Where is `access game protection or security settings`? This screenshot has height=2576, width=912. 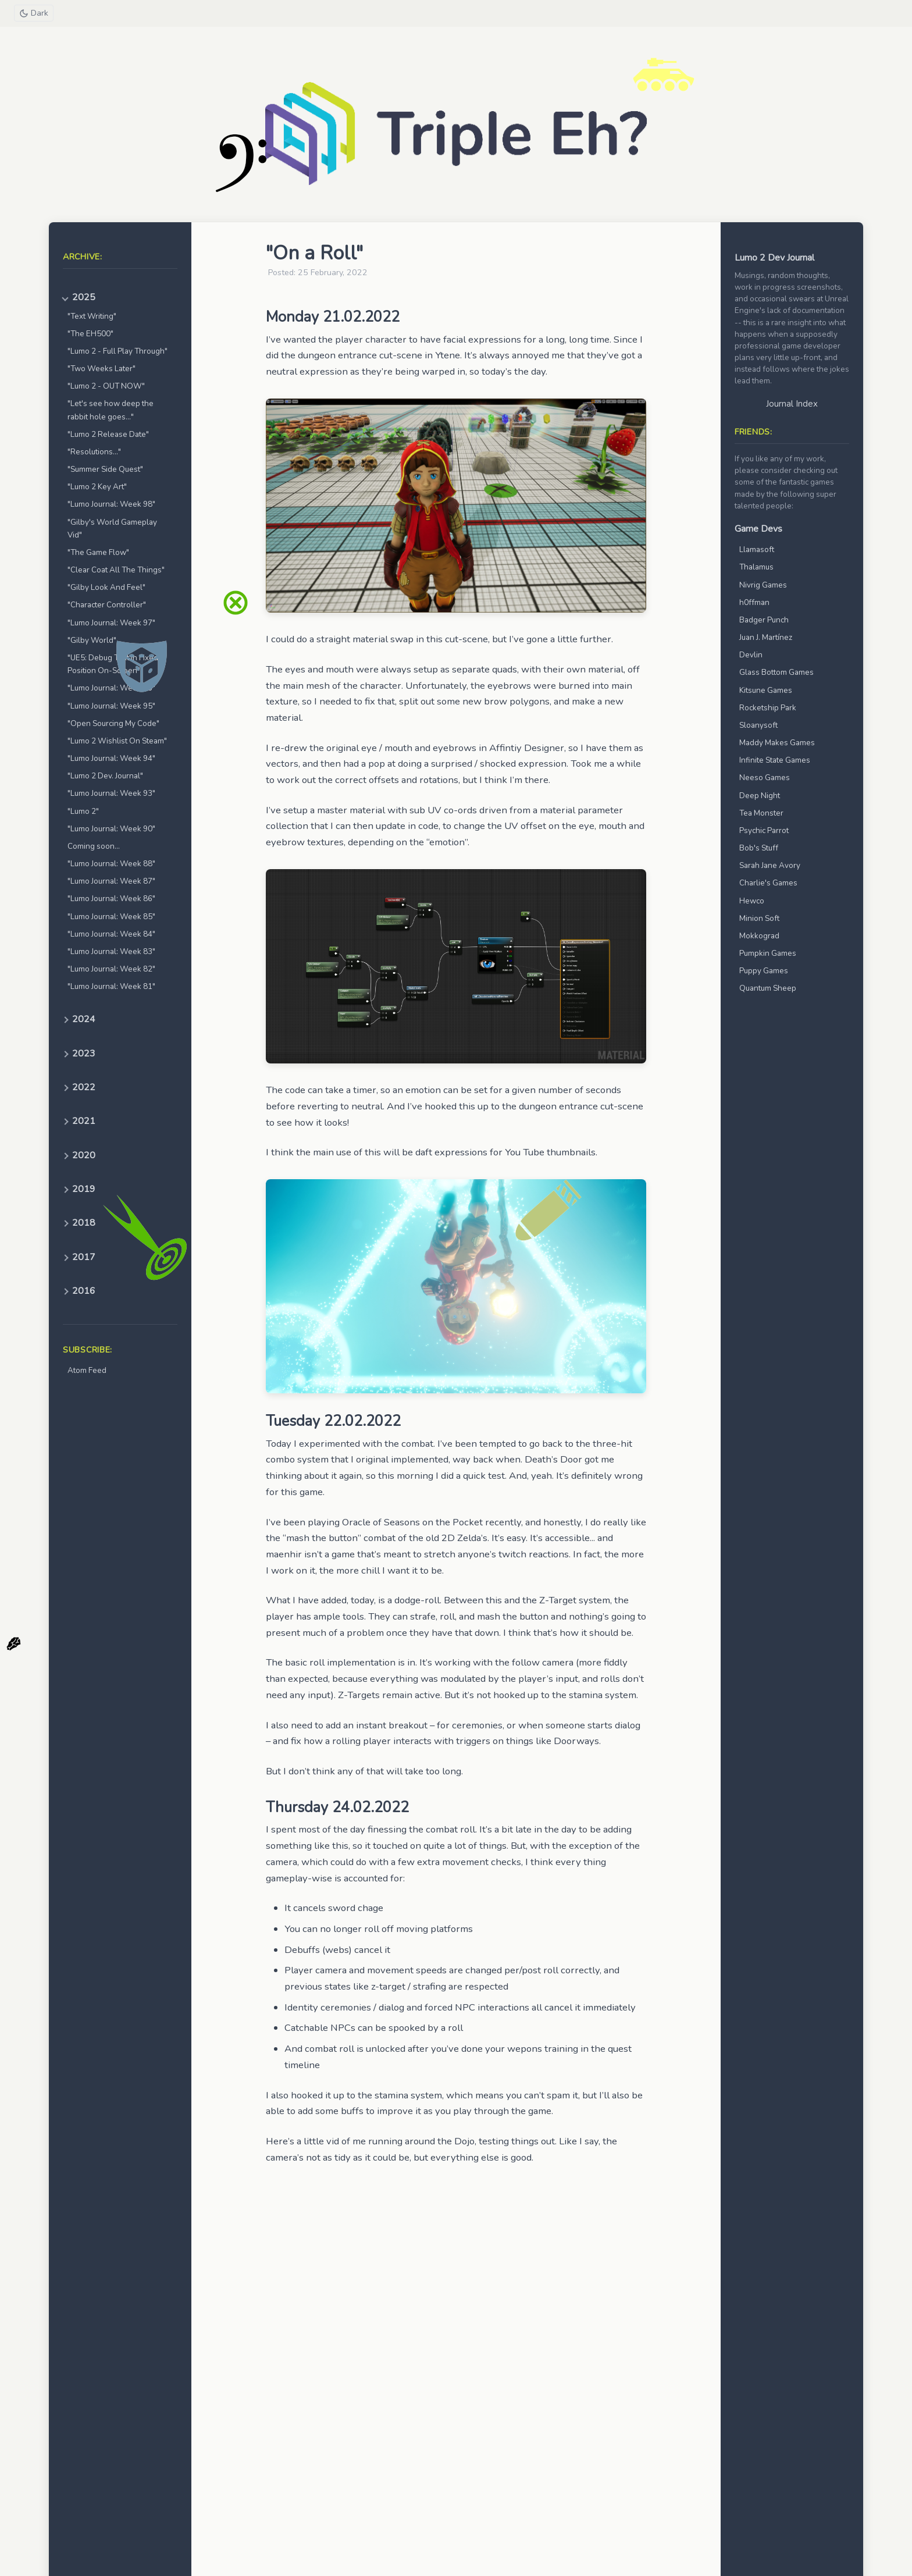
access game protection or security settings is located at coordinates (141, 666).